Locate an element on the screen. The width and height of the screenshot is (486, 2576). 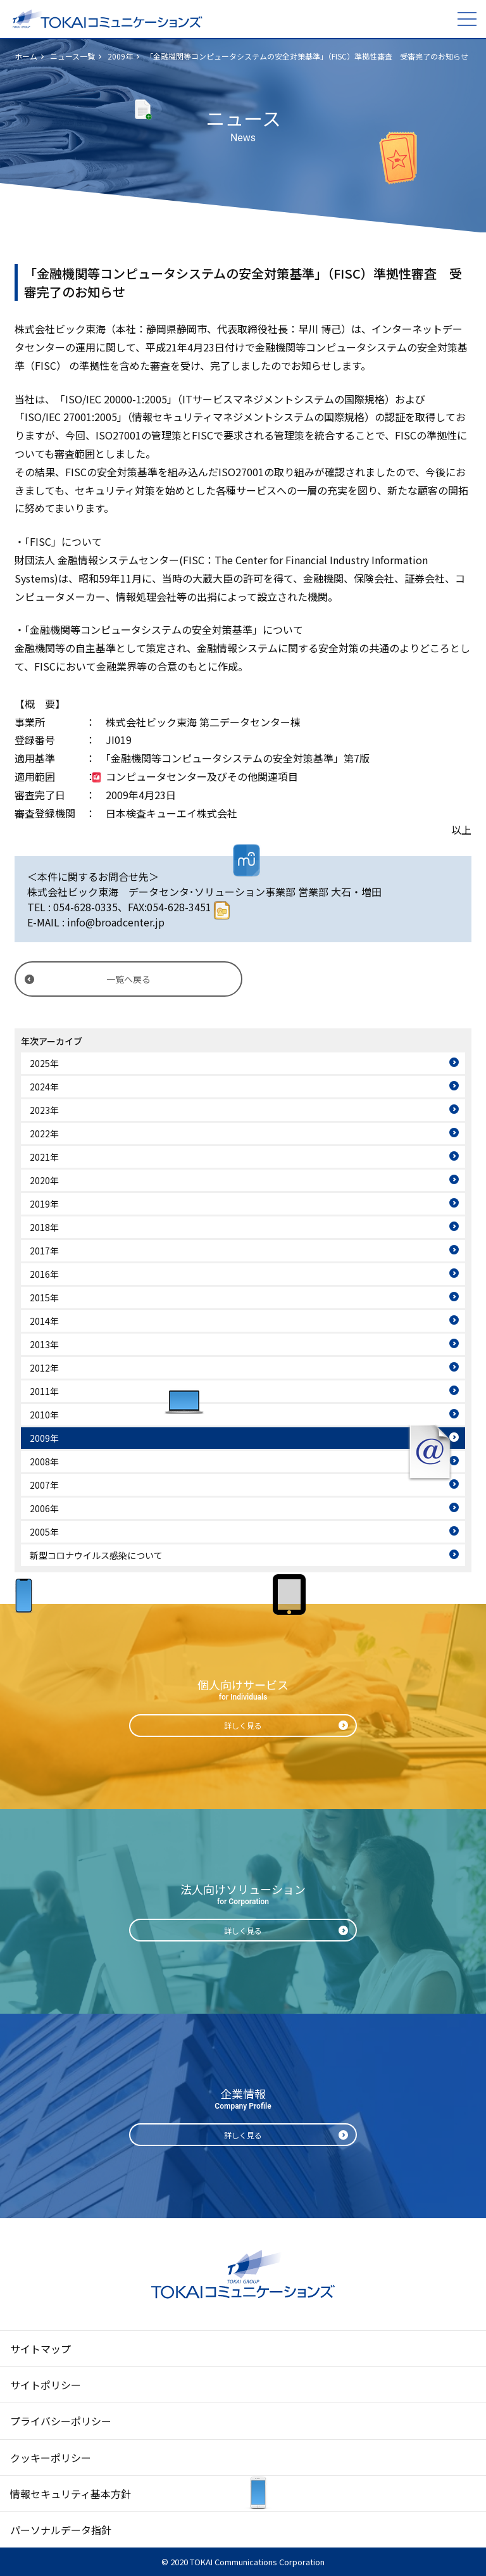
open a MuseScore 3 music notation file is located at coordinates (246, 860).